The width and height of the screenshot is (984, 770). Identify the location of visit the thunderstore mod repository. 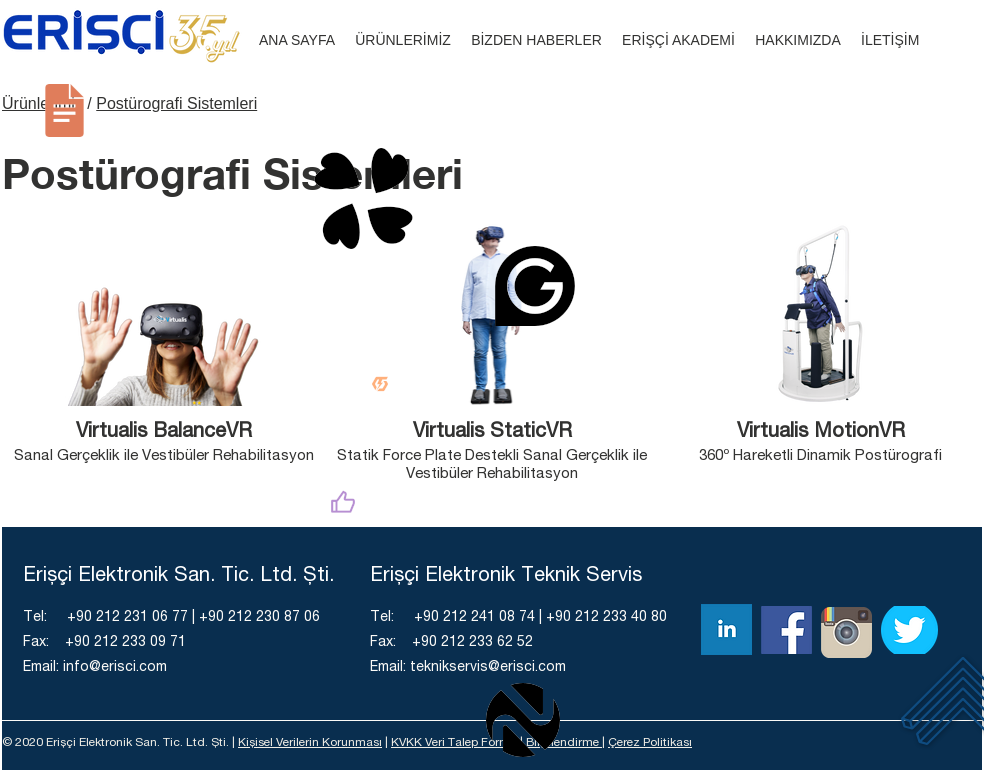
(380, 384).